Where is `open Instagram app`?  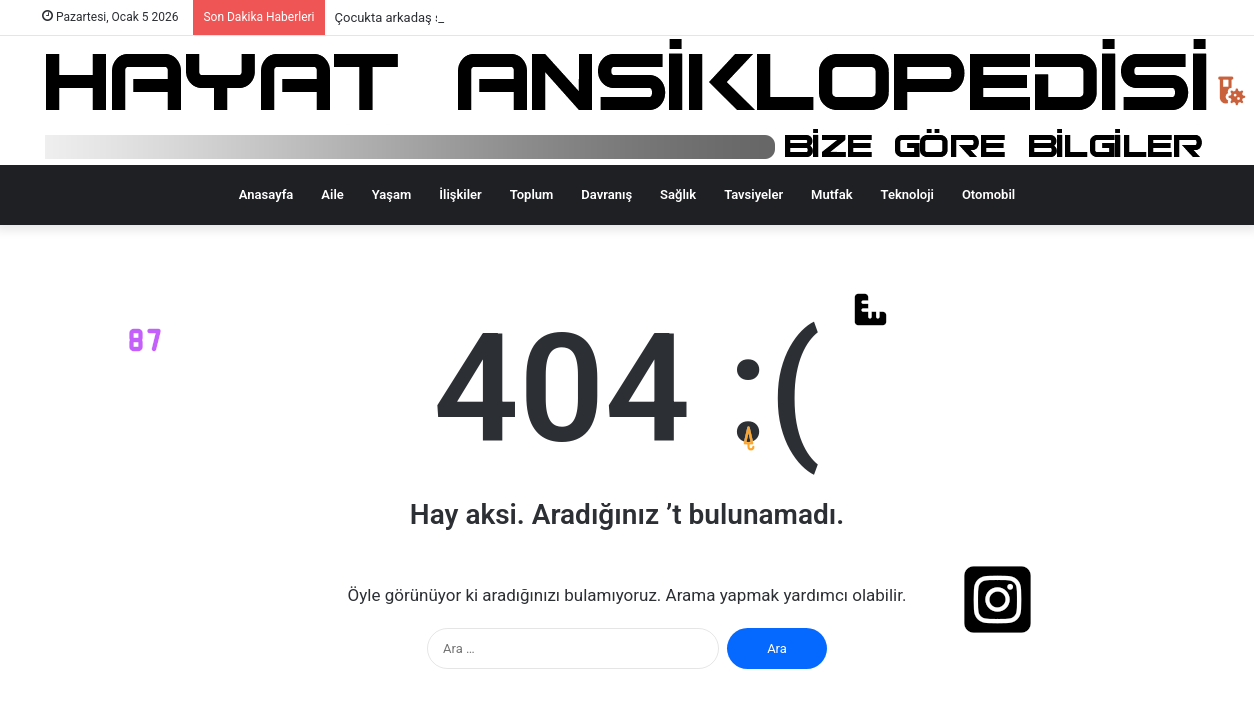
open Instagram app is located at coordinates (997, 599).